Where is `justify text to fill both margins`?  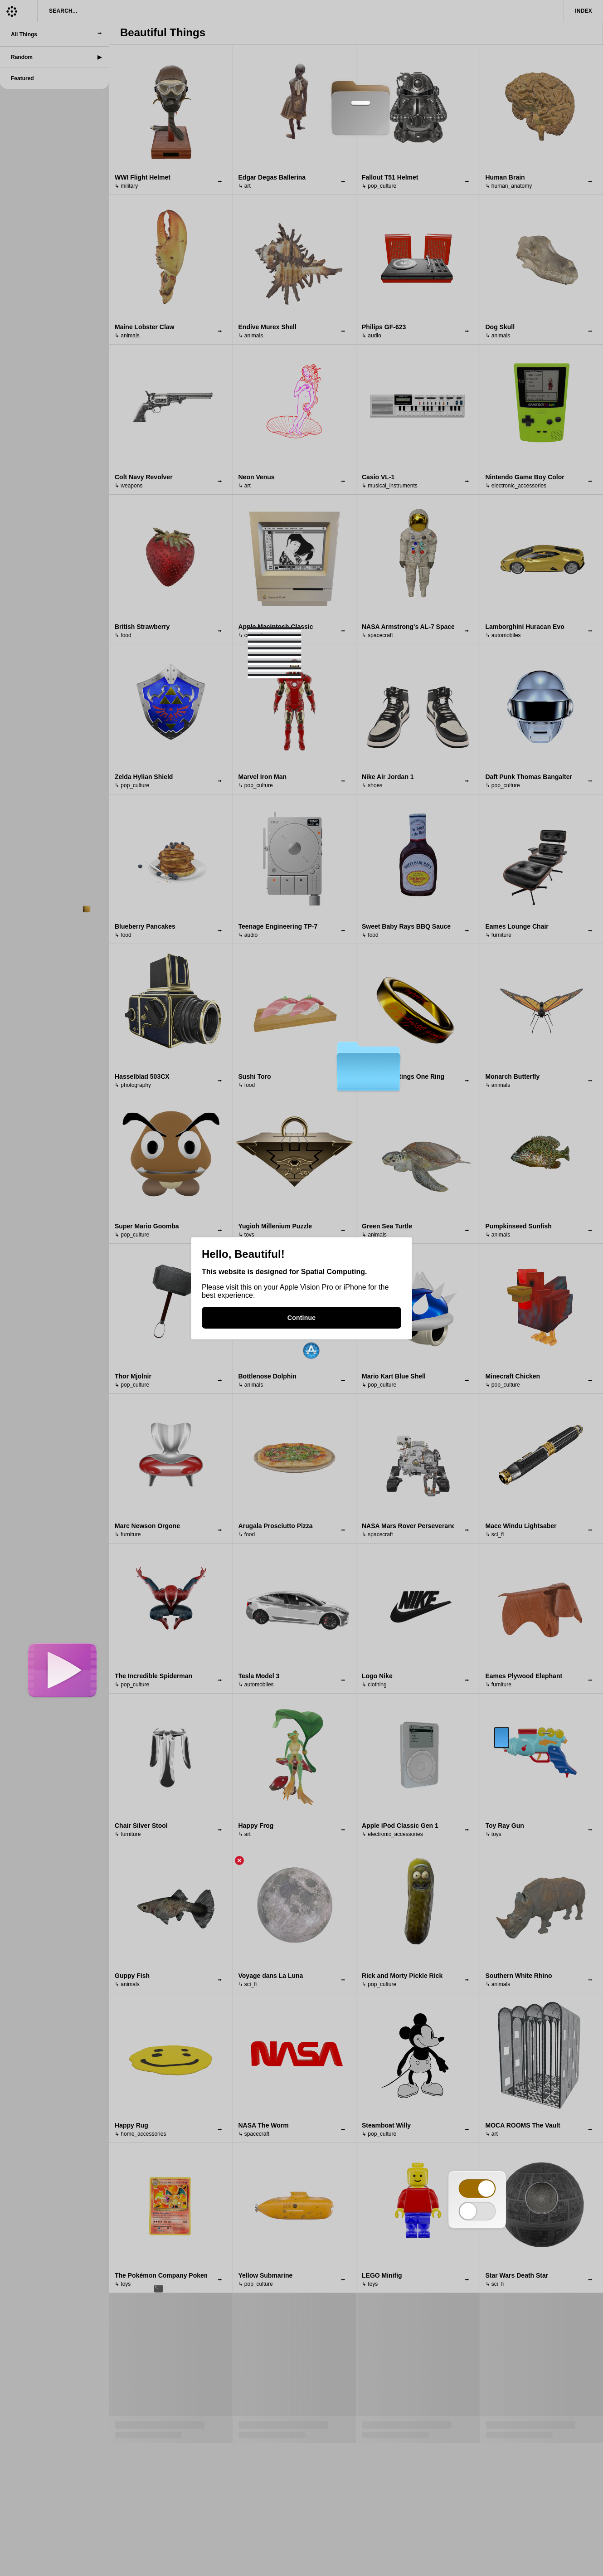 justify text to fill both margins is located at coordinates (274, 653).